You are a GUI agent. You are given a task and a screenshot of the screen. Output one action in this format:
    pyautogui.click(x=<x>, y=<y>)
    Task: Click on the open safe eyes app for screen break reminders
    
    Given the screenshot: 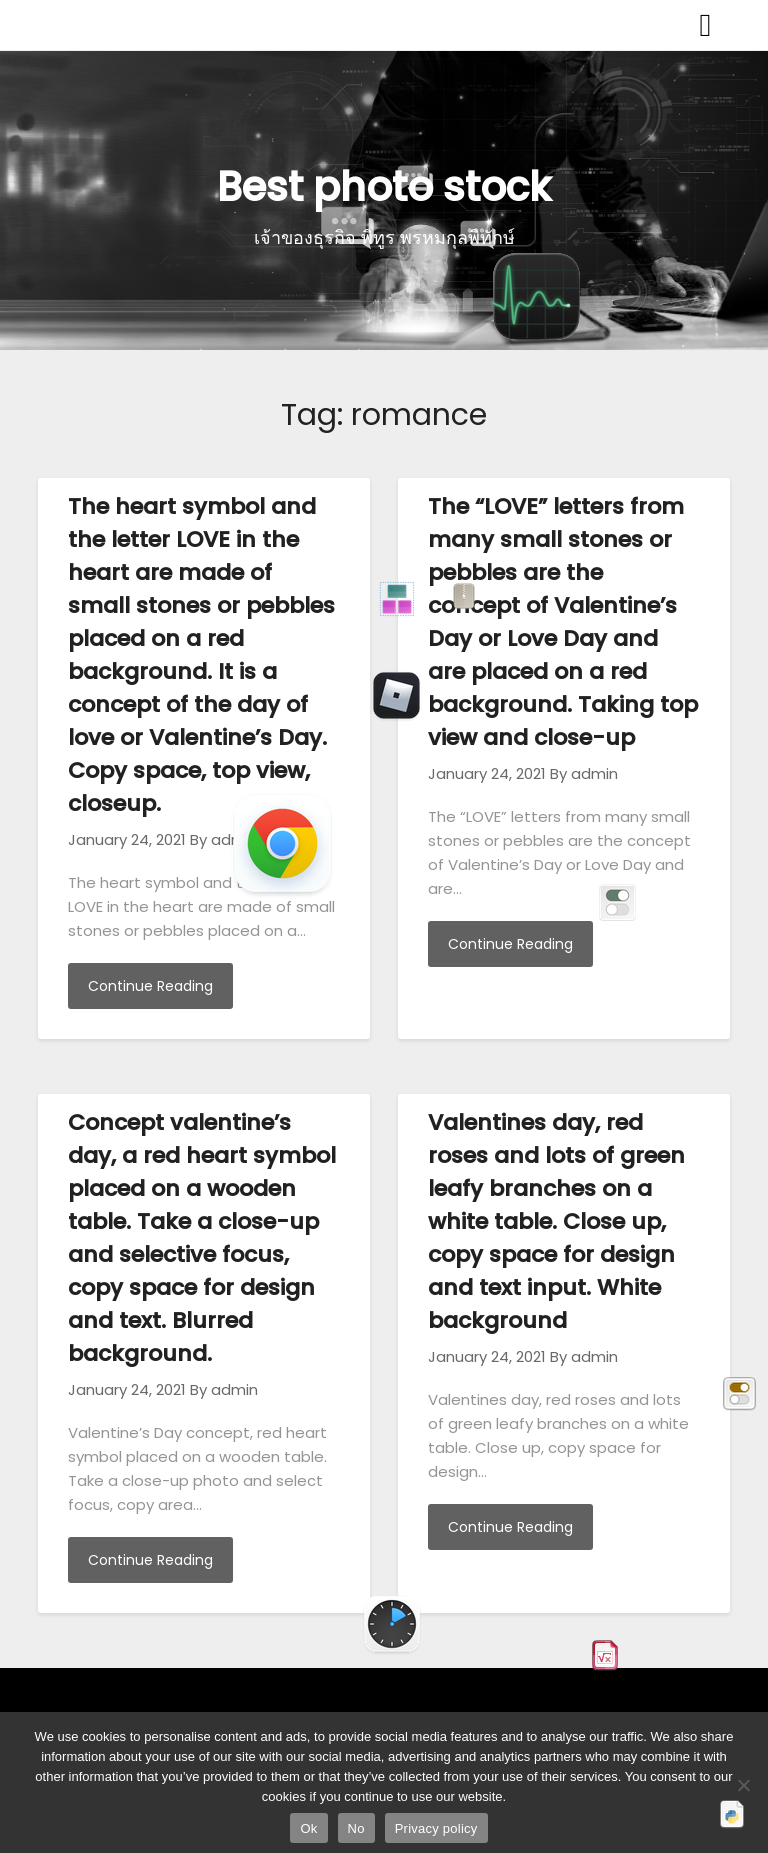 What is the action you would take?
    pyautogui.click(x=392, y=1624)
    